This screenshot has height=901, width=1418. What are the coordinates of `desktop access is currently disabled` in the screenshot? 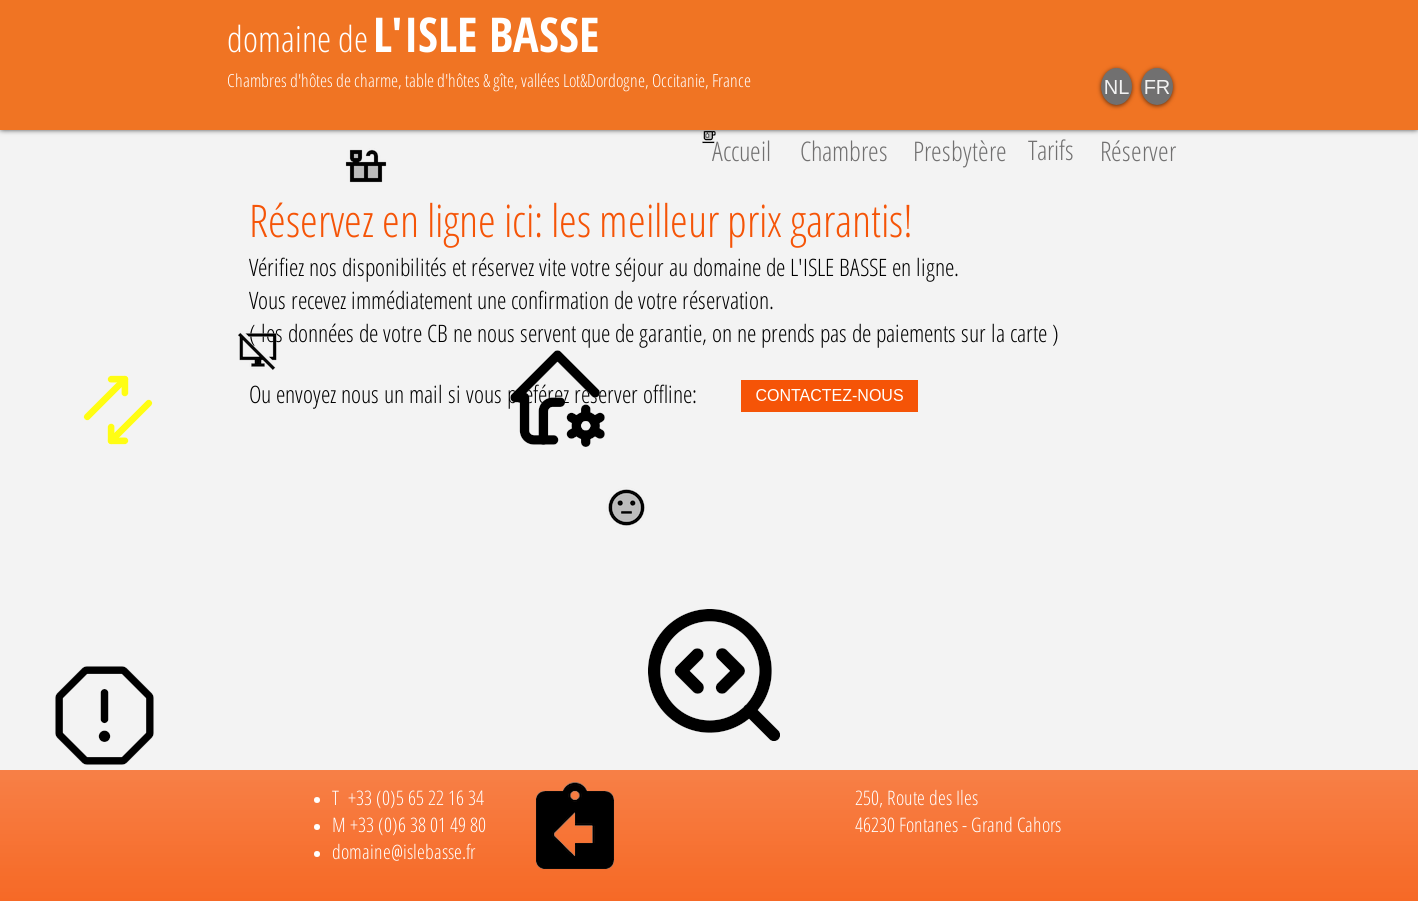 It's located at (258, 350).